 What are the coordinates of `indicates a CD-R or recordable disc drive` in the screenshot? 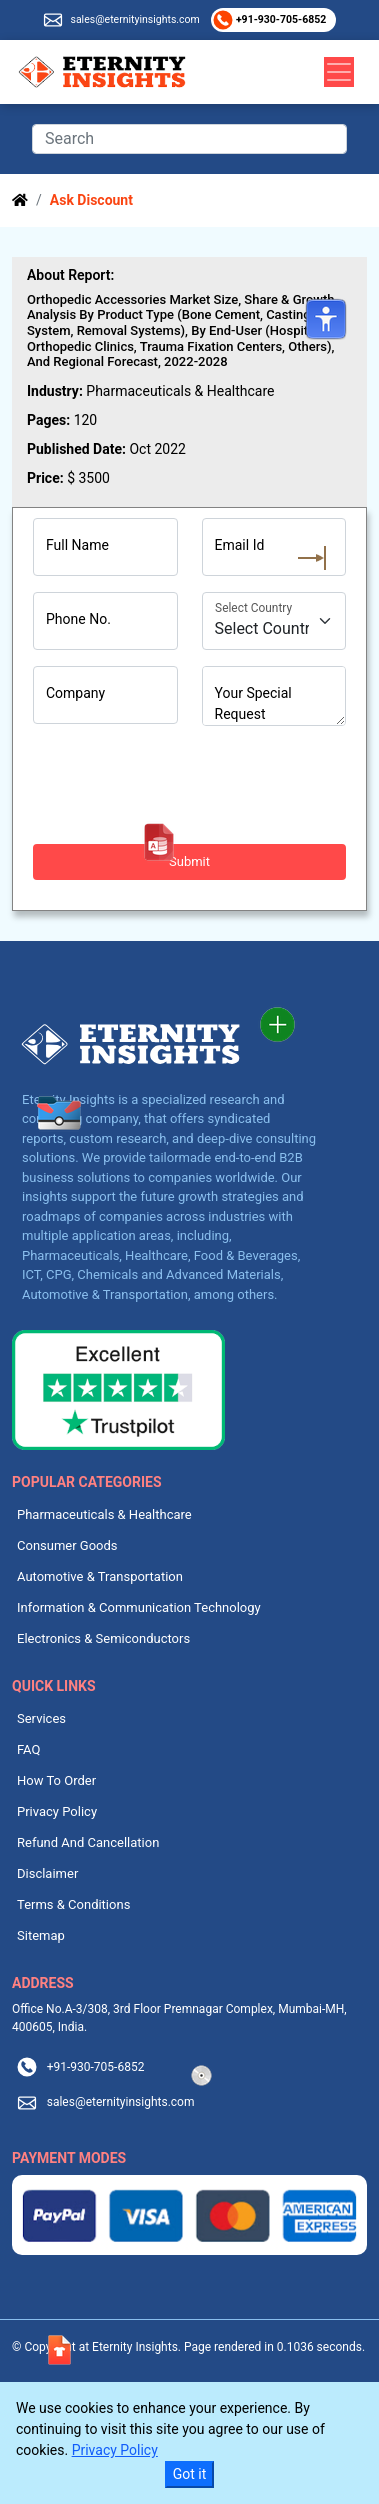 It's located at (201, 2075).